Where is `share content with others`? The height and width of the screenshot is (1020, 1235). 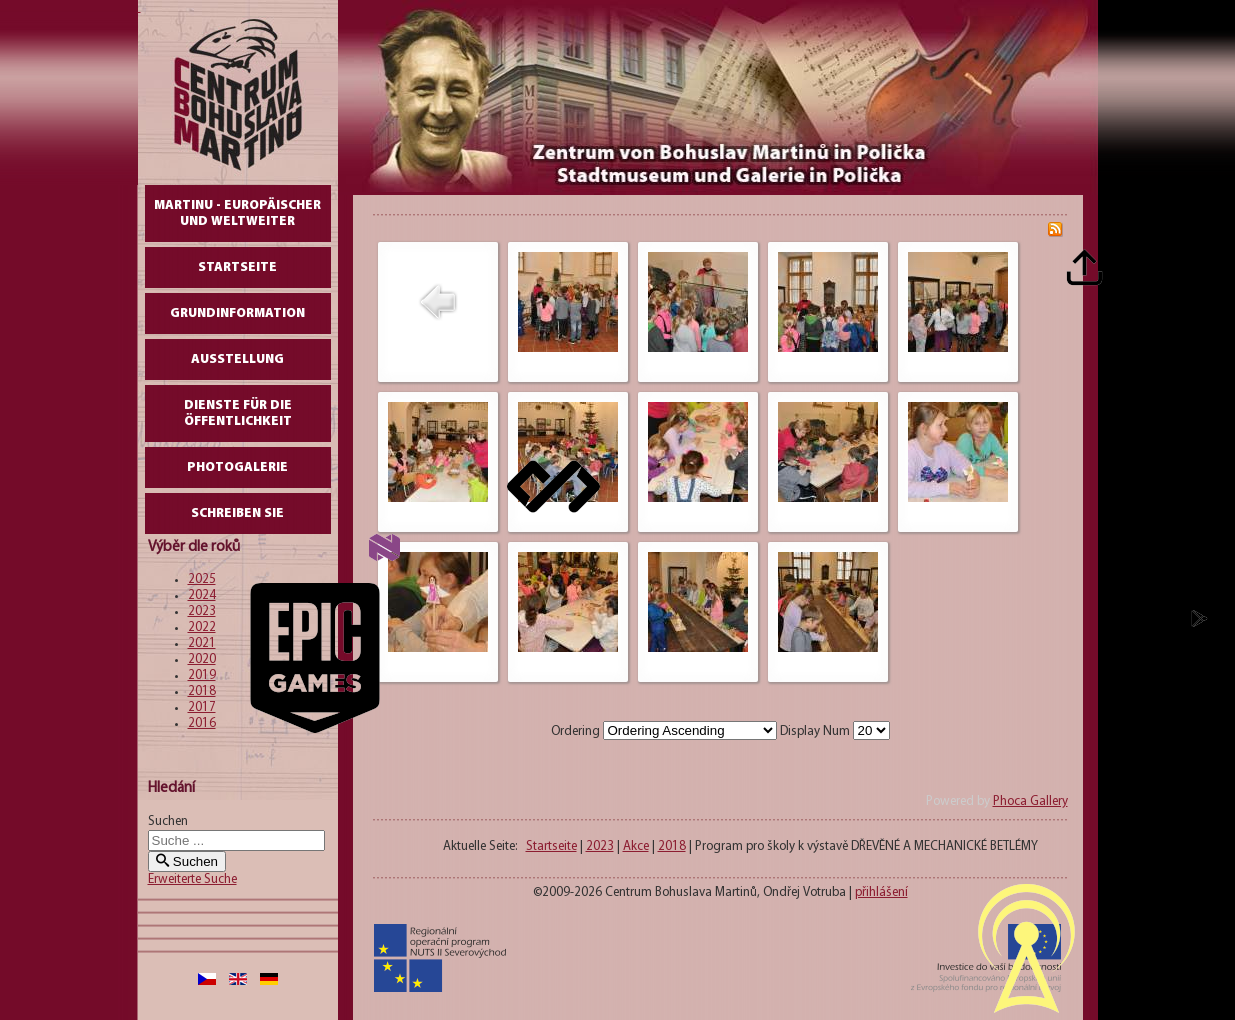
share content with others is located at coordinates (1084, 267).